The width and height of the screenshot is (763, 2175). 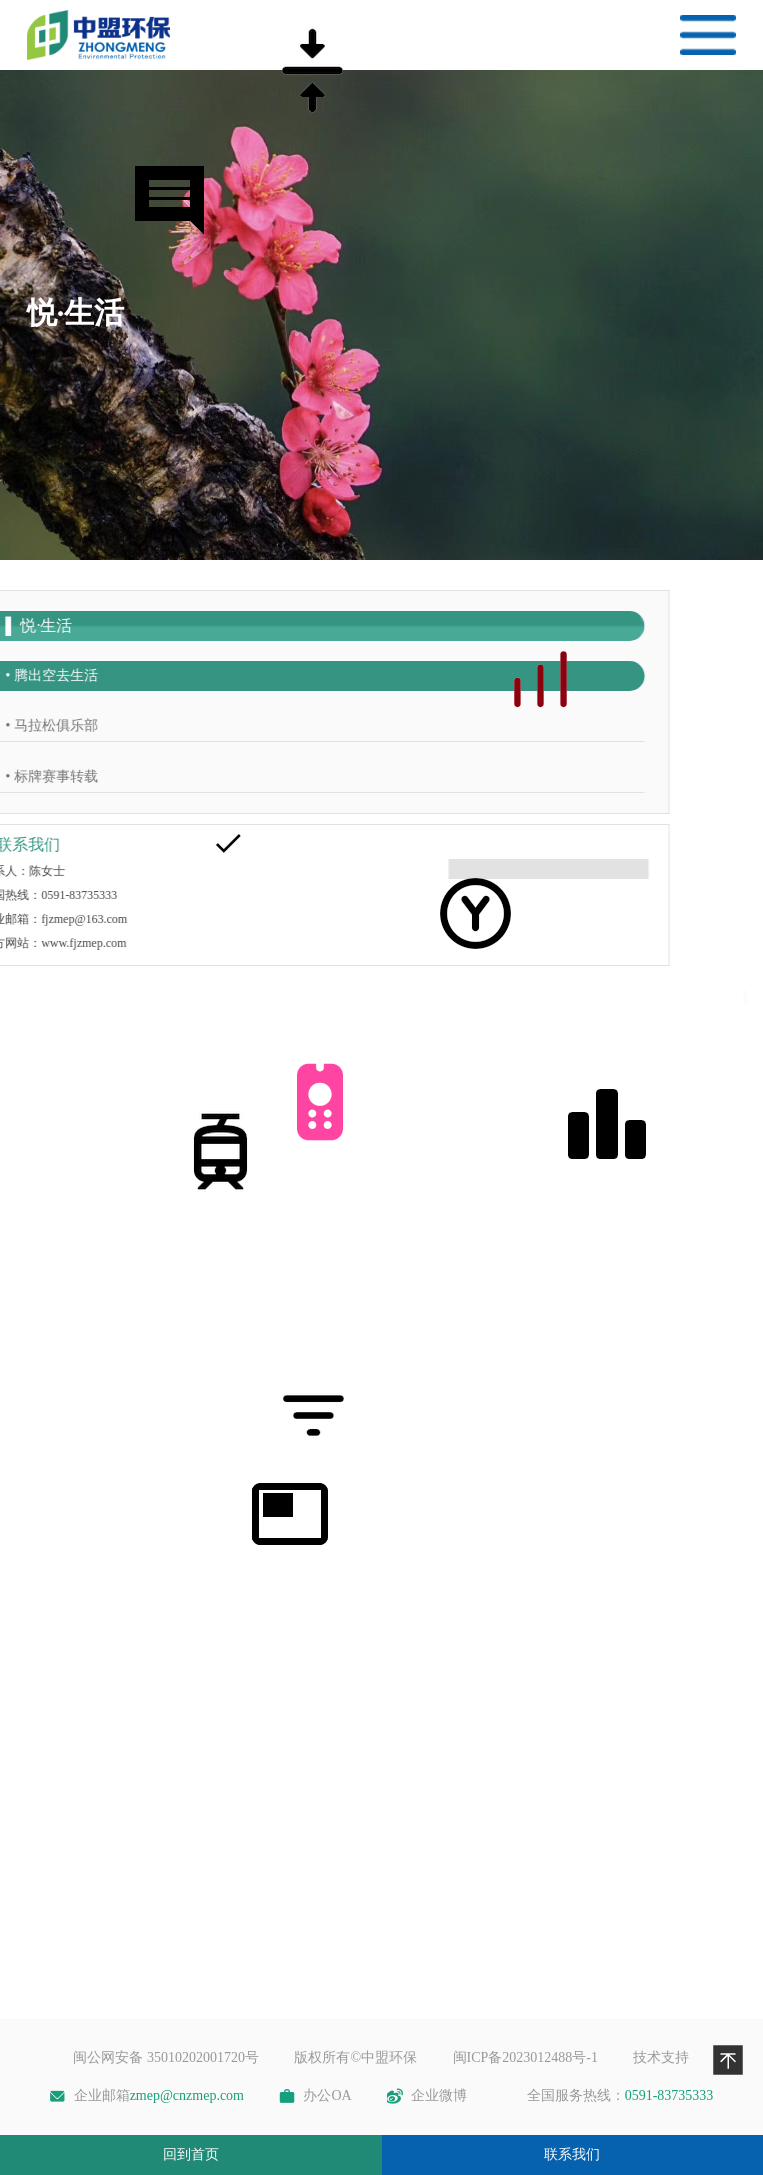 What do you see at coordinates (290, 1514) in the screenshot?
I see `view featured or highlighted video content` at bounding box center [290, 1514].